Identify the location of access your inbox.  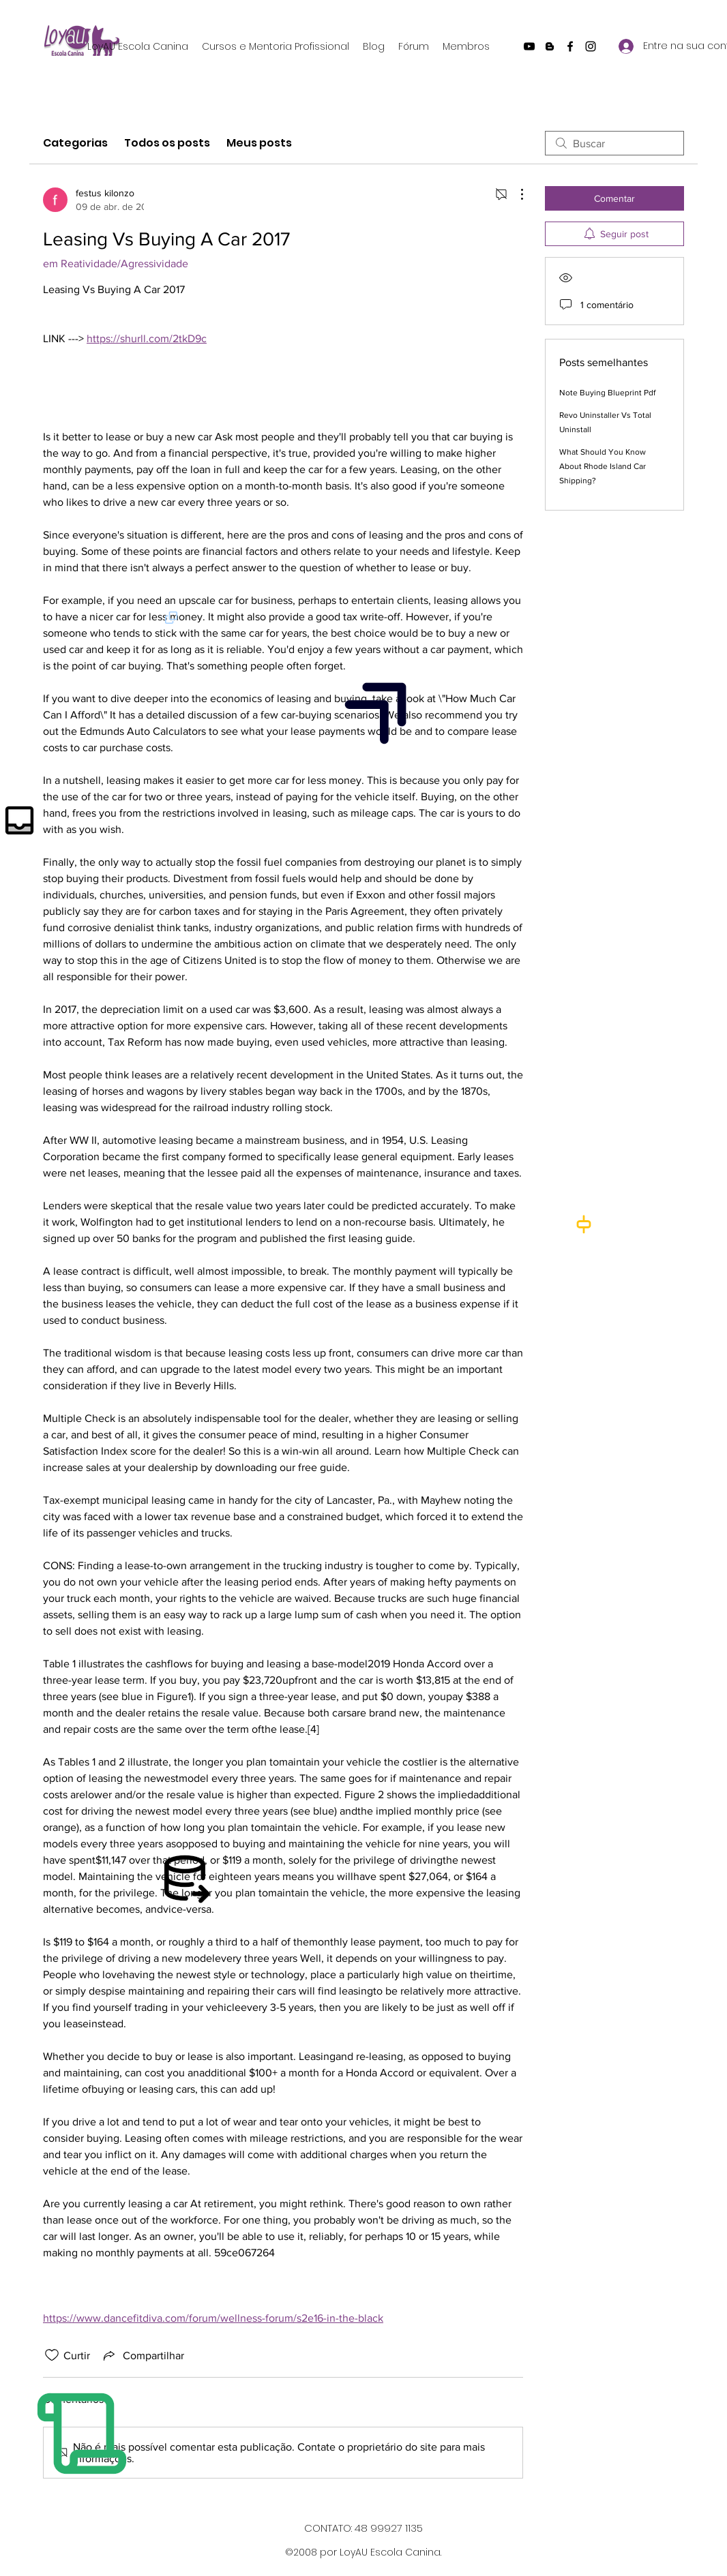
(19, 820).